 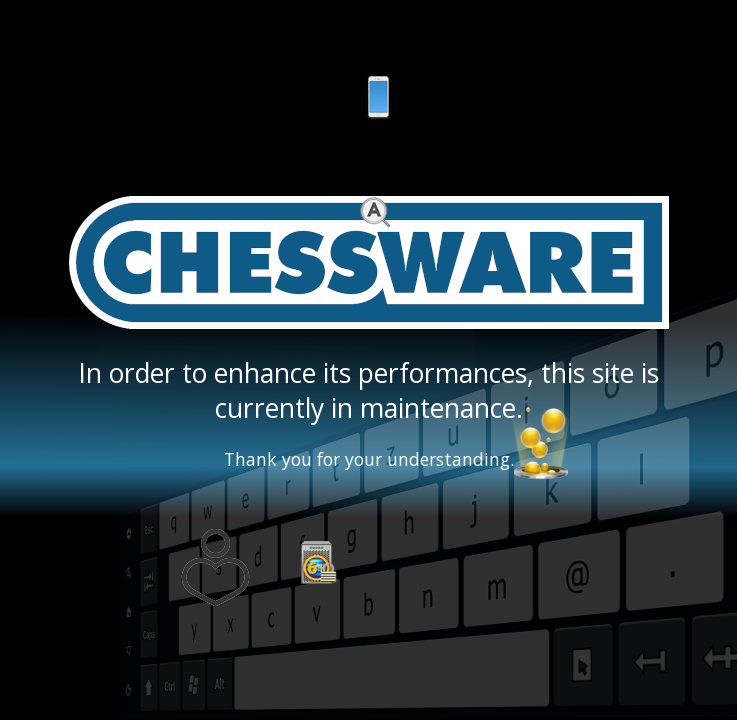 What do you see at coordinates (316, 562) in the screenshot?
I see `locked RAID 6+ storage volume` at bounding box center [316, 562].